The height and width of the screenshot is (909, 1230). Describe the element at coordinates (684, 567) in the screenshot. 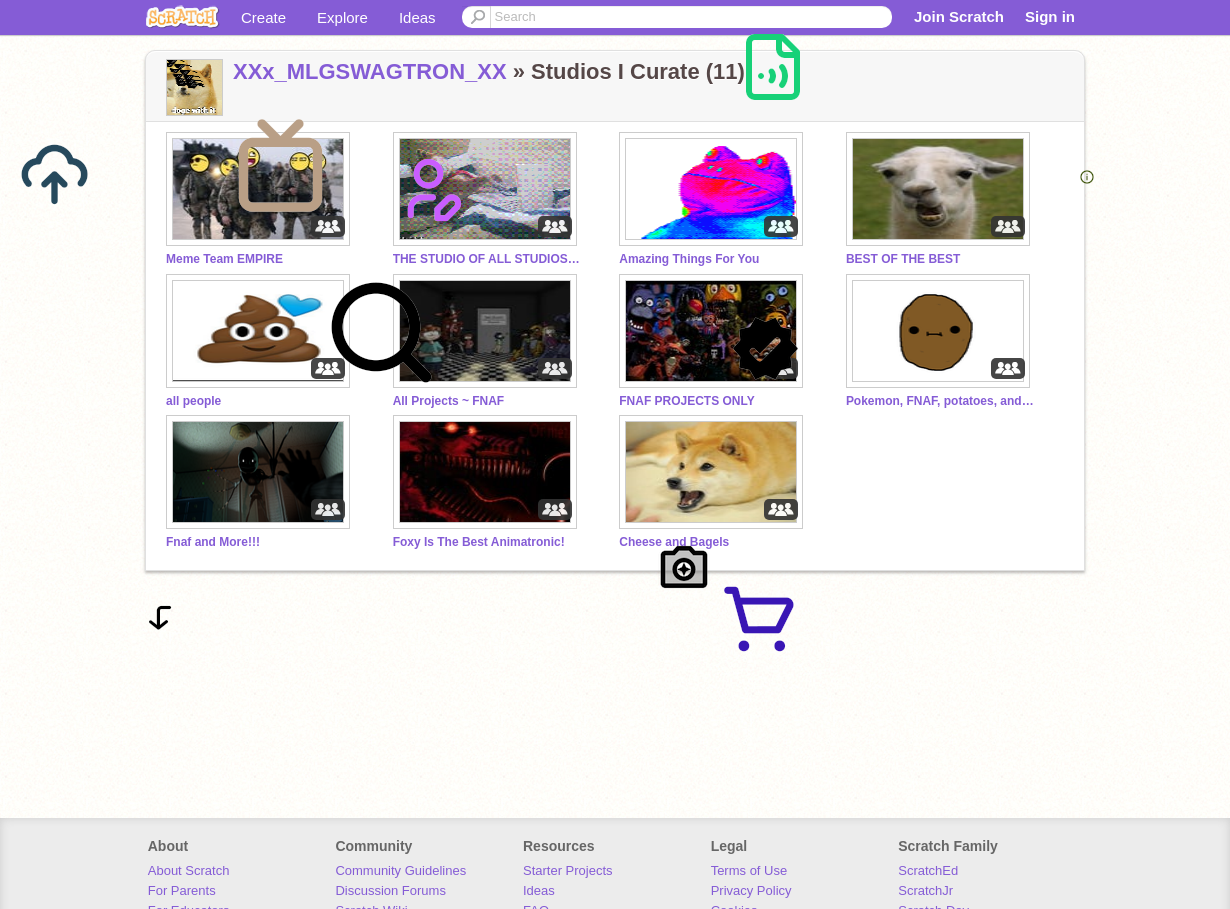

I see `enhance or improve photo quality` at that location.